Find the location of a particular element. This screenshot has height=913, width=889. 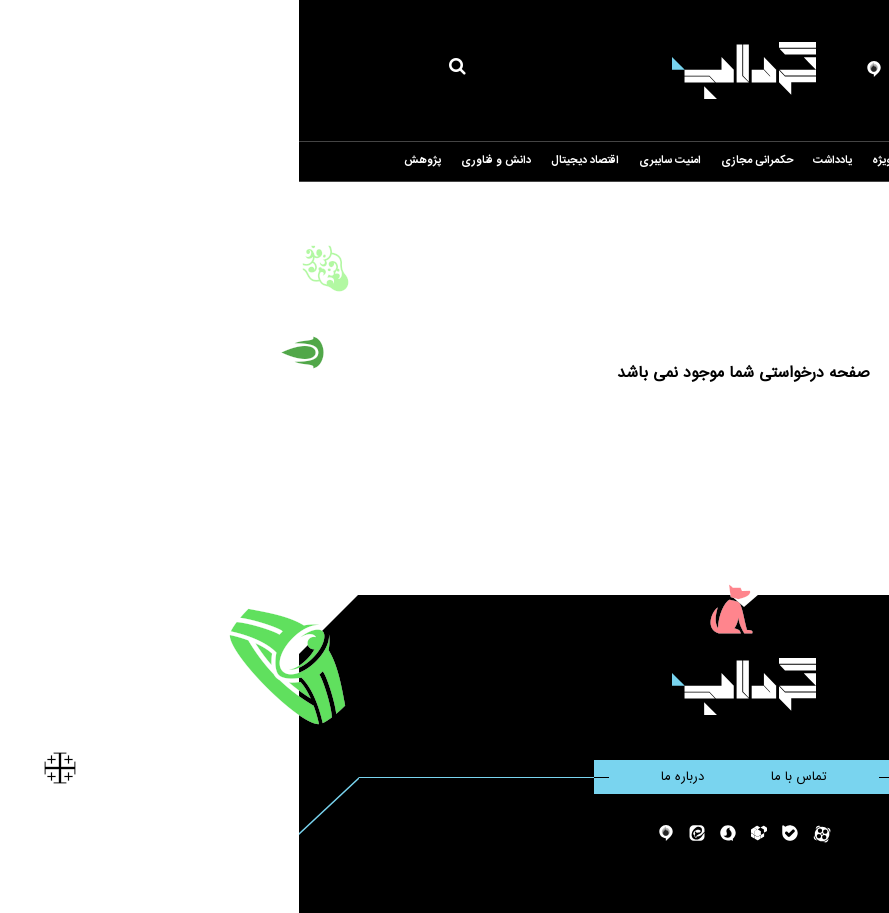

access pet or animal-related features is located at coordinates (731, 609).